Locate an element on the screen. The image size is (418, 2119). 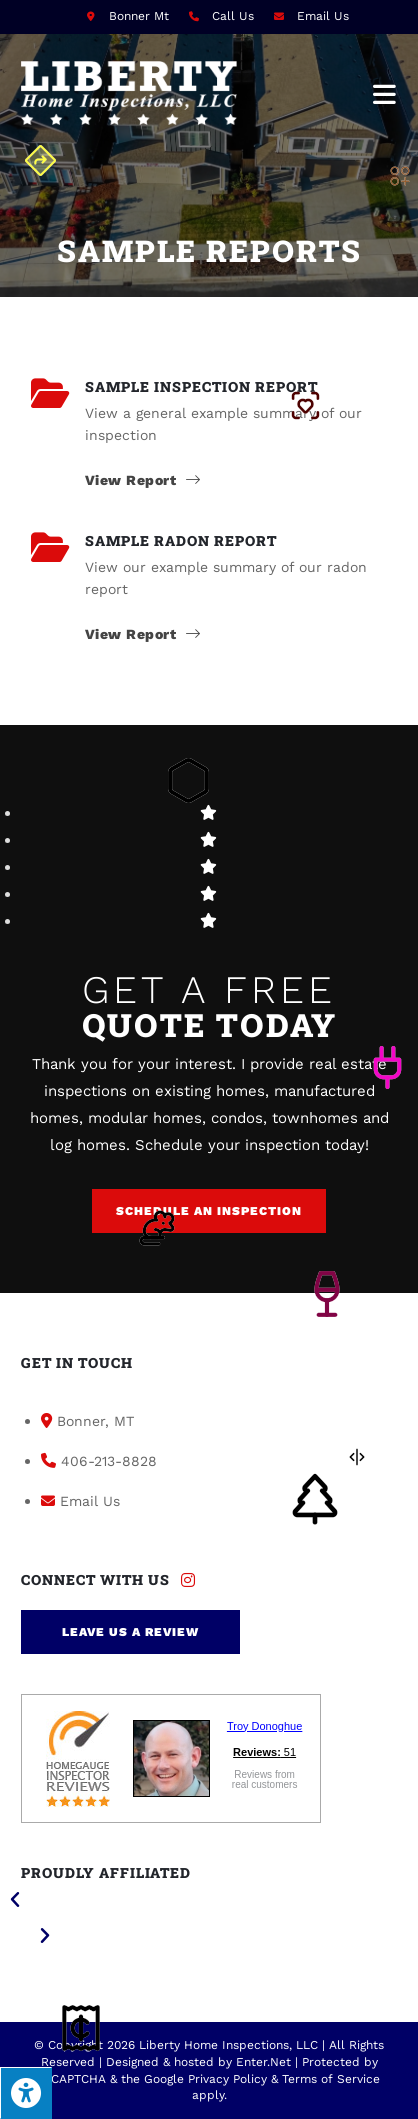
indicates a hexagonal shape or geometric element is located at coordinates (188, 780).